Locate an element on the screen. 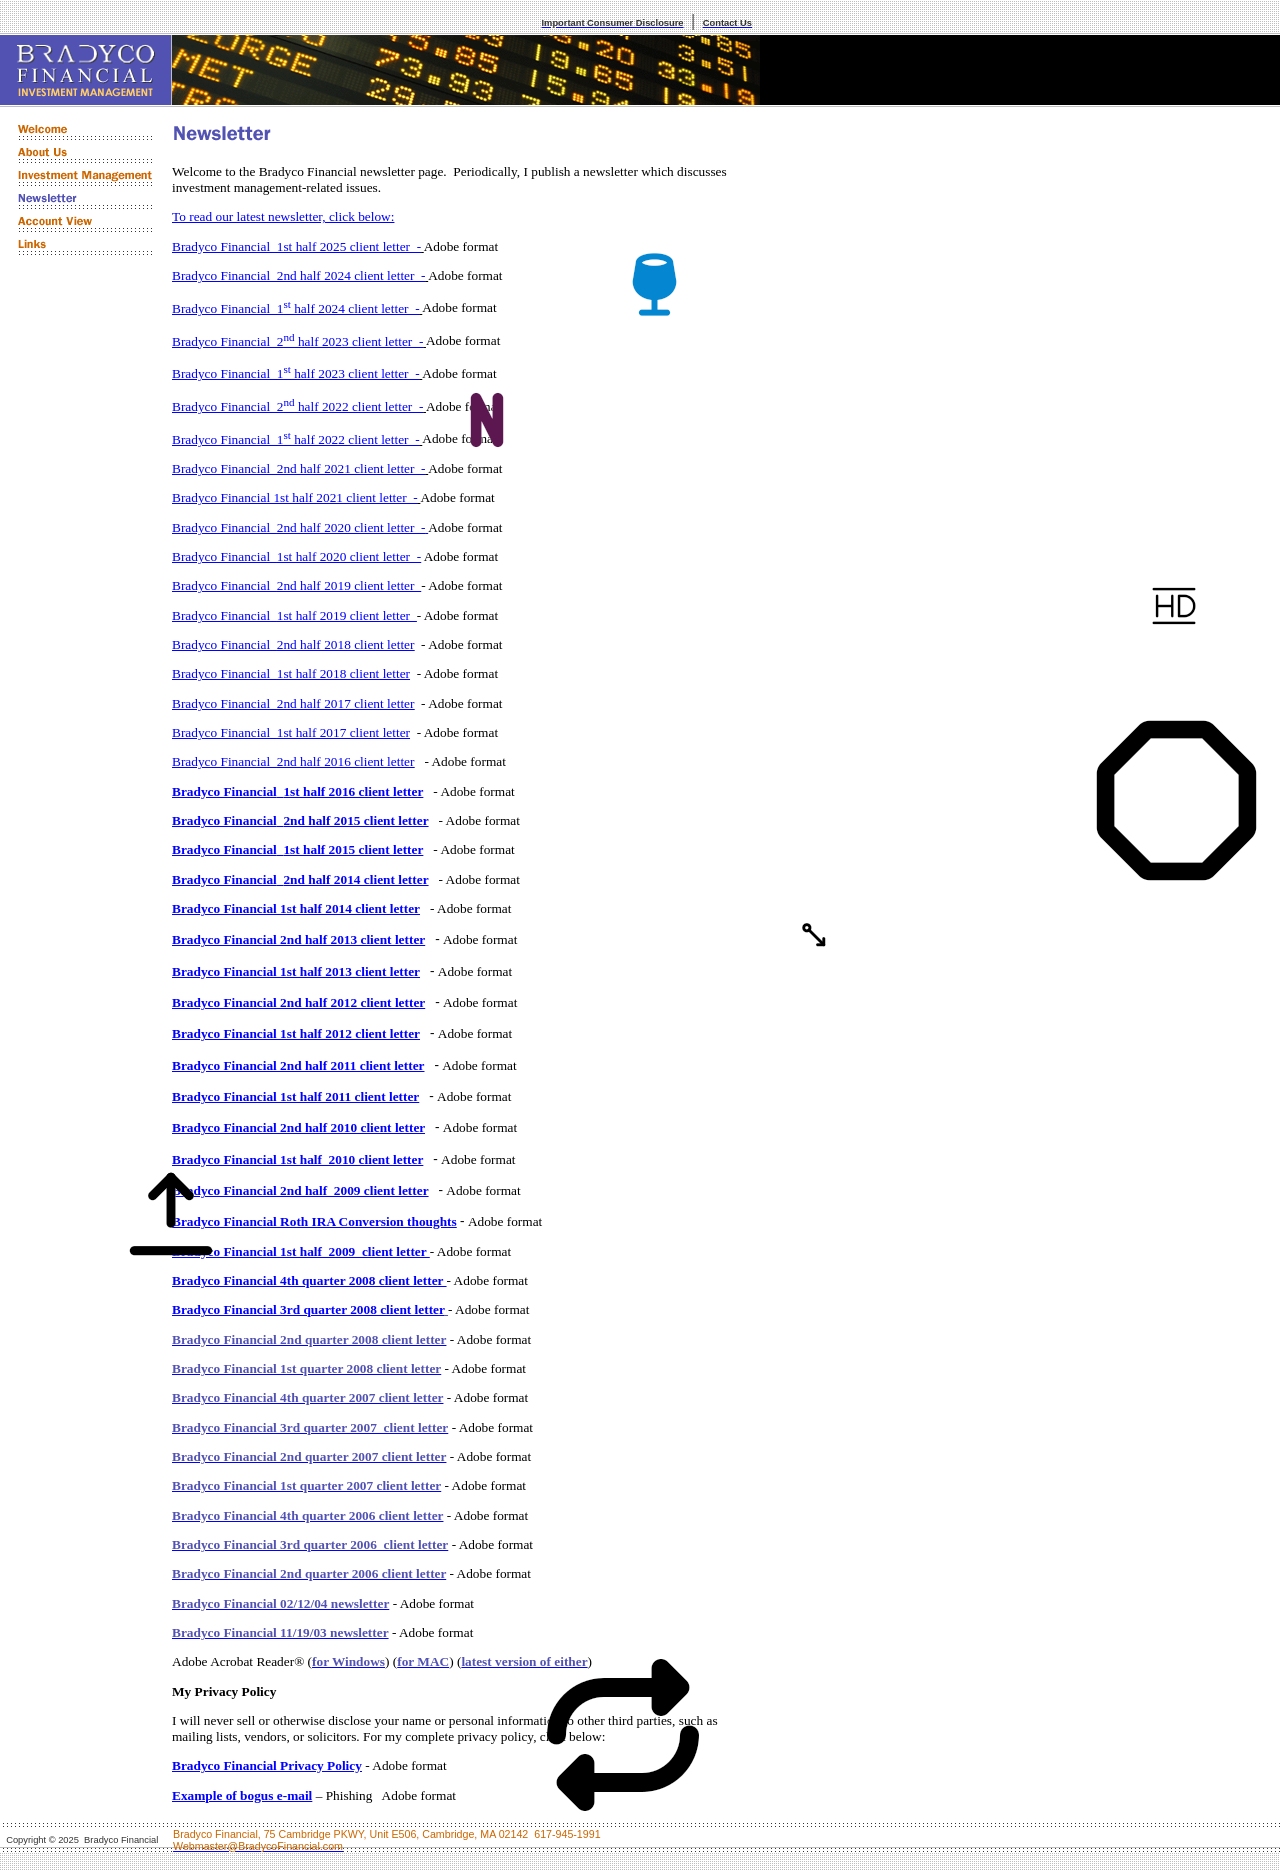 Image resolution: width=1280 pixels, height=1871 pixels. navigate to the next item diagonally is located at coordinates (814, 935).